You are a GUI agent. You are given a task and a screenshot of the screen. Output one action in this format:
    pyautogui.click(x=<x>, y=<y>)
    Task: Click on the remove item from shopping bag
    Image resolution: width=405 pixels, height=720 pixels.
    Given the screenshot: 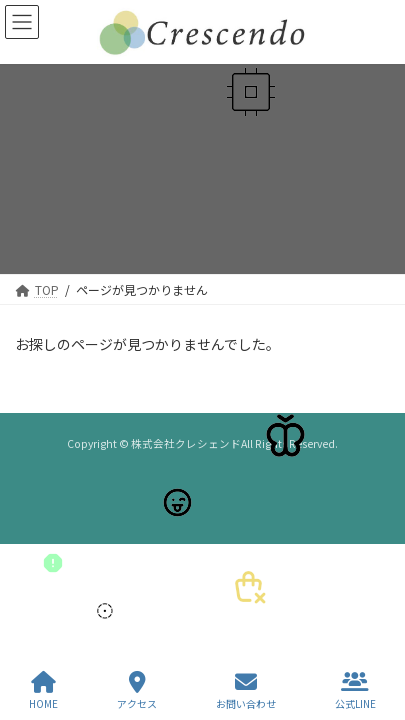 What is the action you would take?
    pyautogui.click(x=248, y=586)
    